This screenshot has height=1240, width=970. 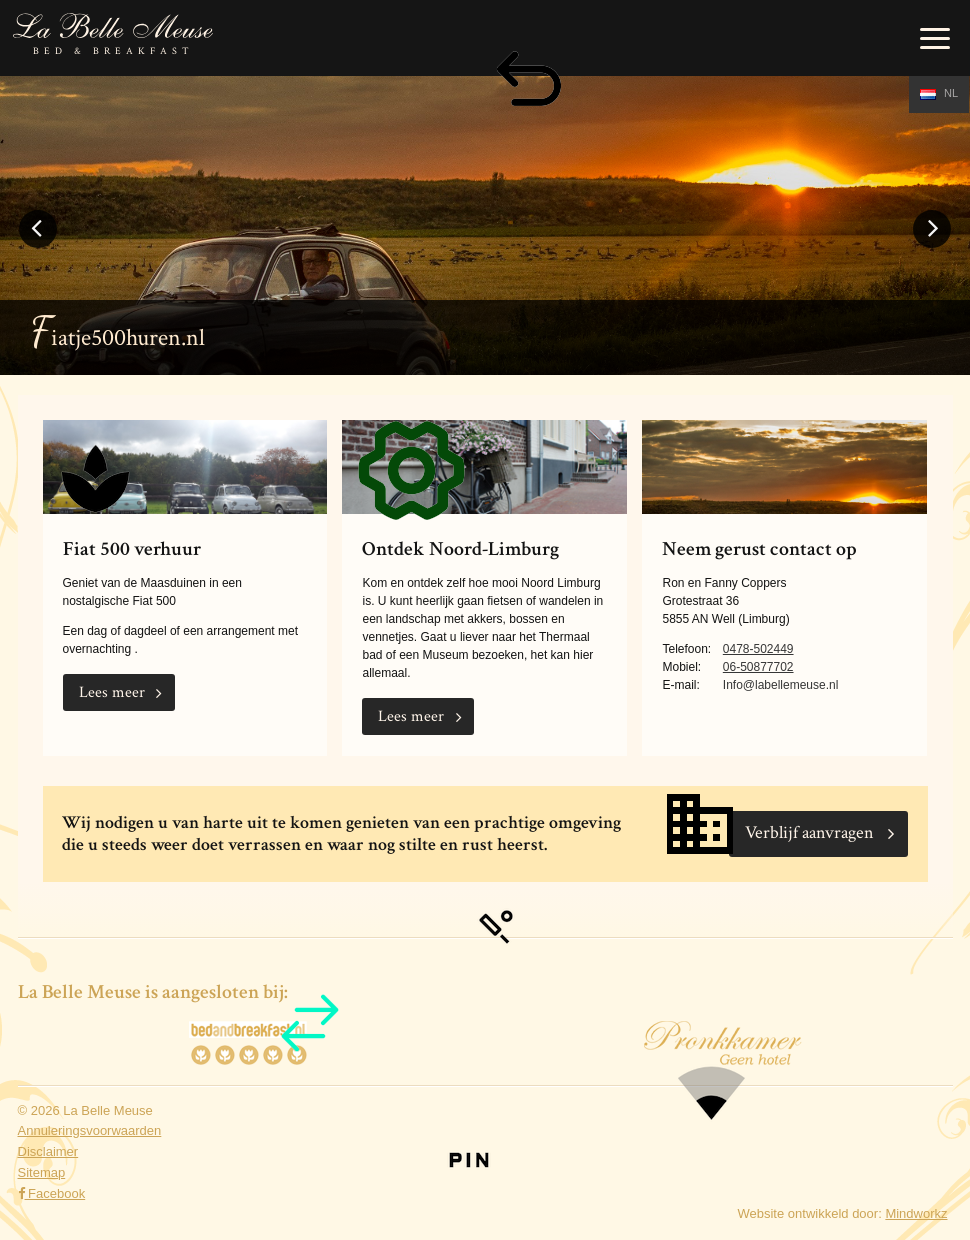 I want to click on indicates weak wifi signal strength (1 bar), so click(x=711, y=1092).